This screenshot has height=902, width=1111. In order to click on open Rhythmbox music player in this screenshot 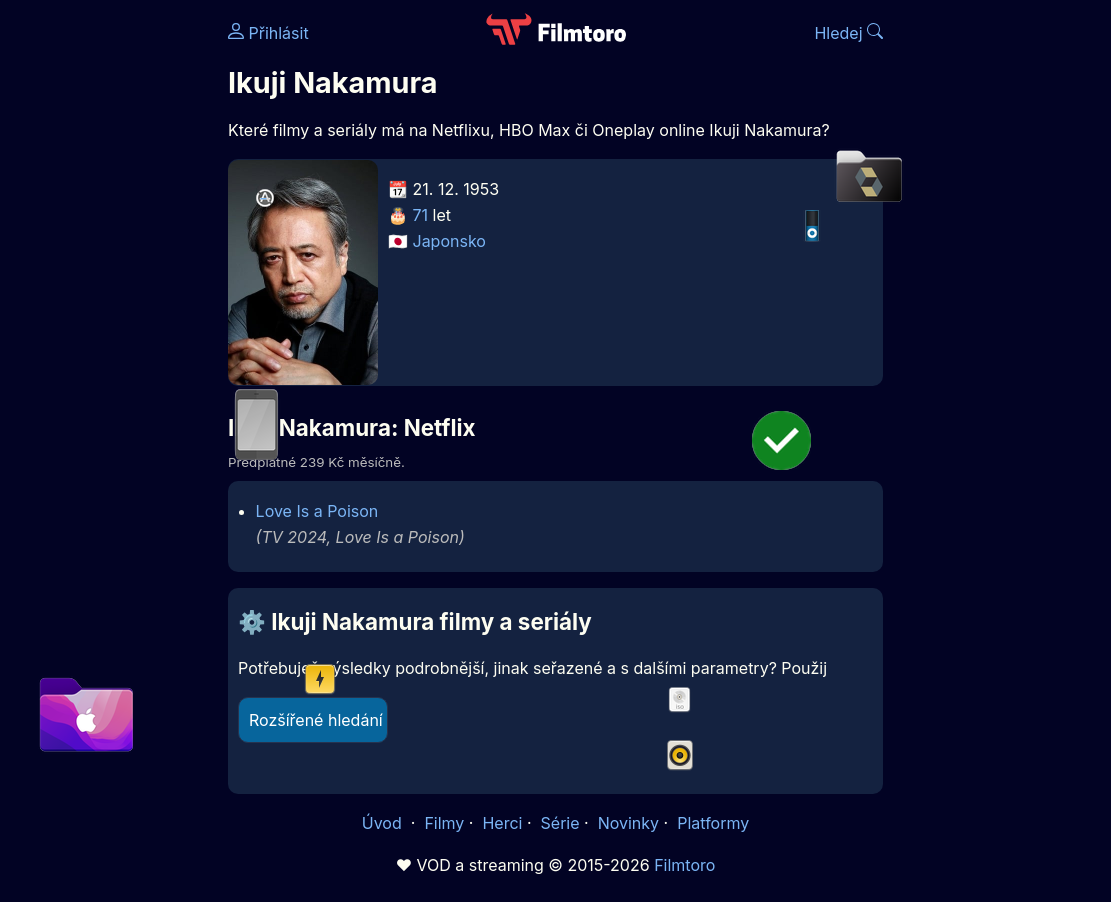, I will do `click(680, 755)`.